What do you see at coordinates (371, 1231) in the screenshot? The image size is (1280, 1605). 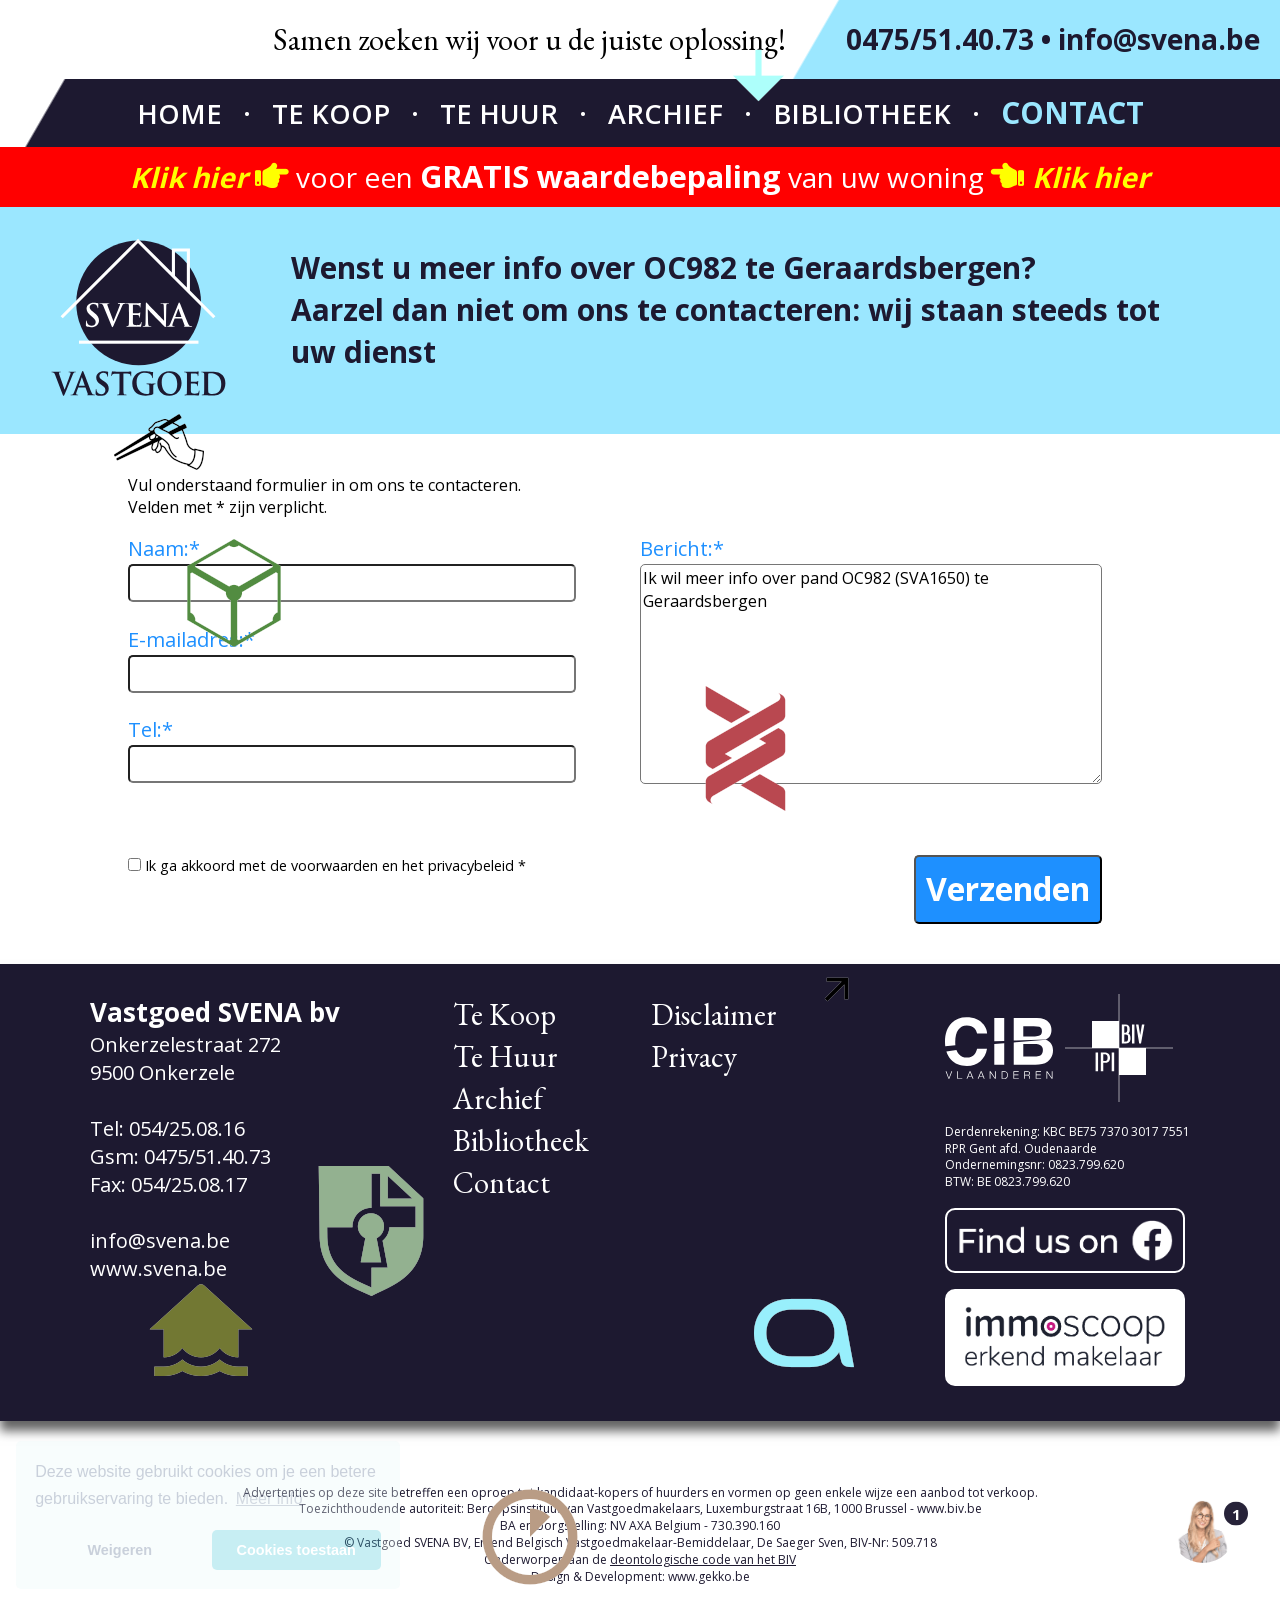 I see `open cryptpad secure document editor` at bounding box center [371, 1231].